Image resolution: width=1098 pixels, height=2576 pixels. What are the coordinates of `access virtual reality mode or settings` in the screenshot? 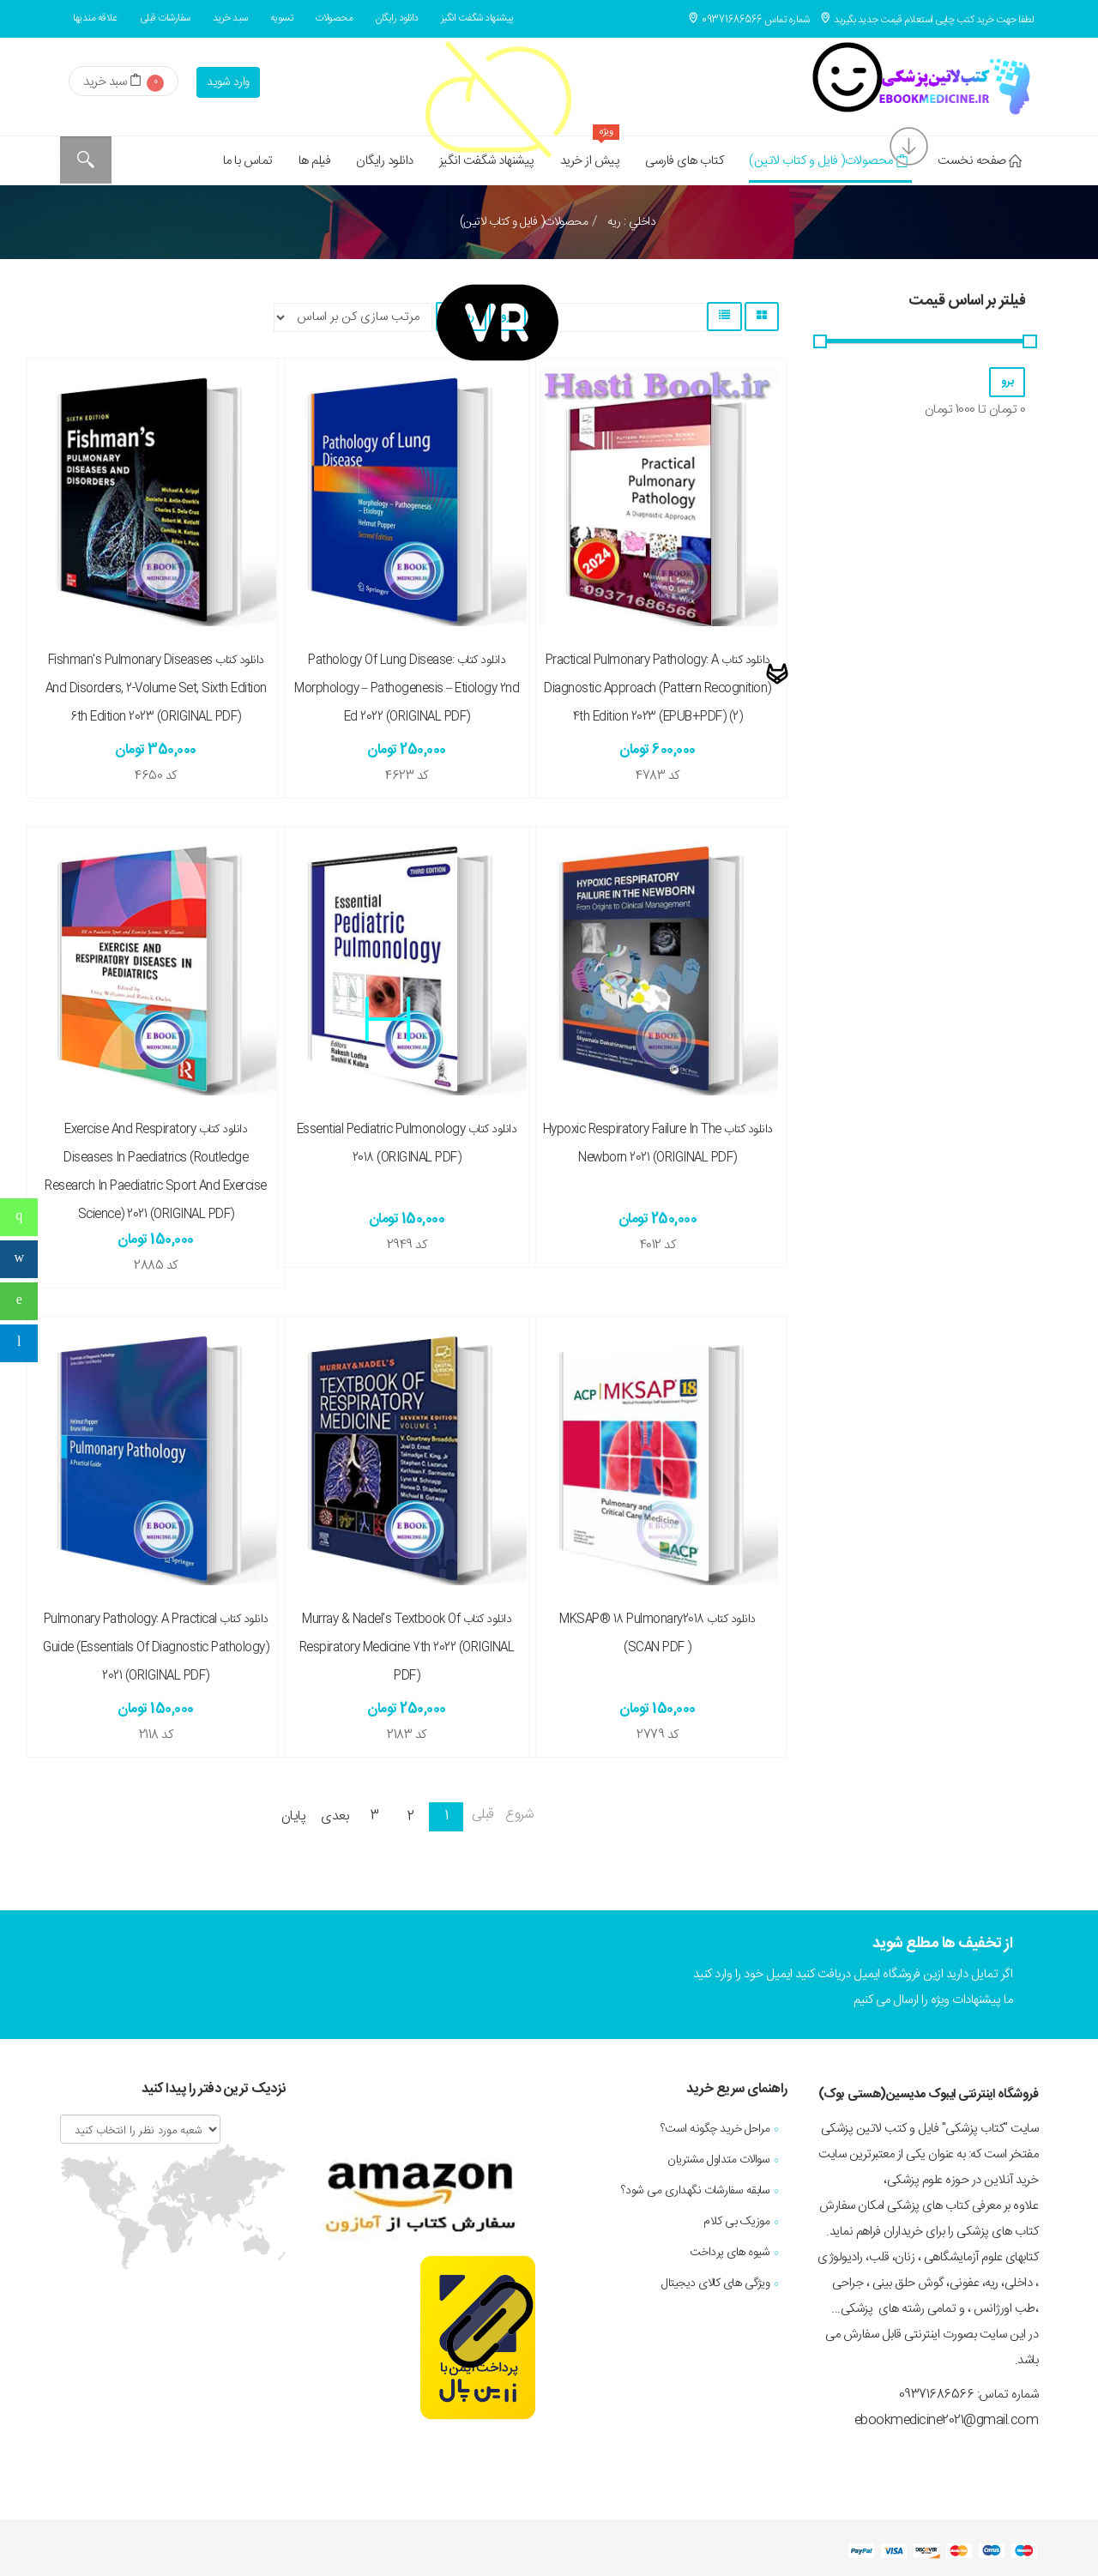 It's located at (498, 323).